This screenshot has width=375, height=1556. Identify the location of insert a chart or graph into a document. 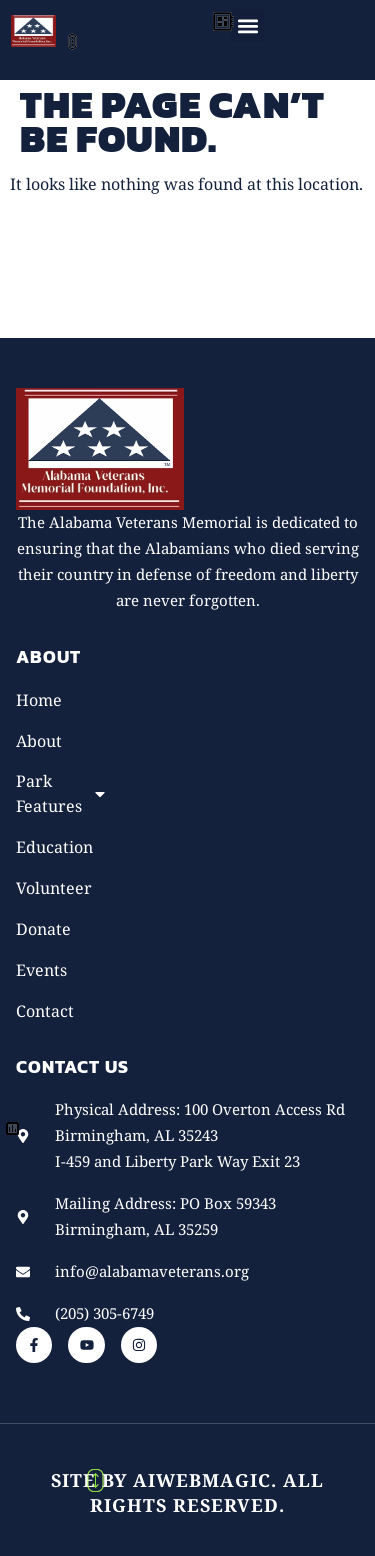
(12, 1128).